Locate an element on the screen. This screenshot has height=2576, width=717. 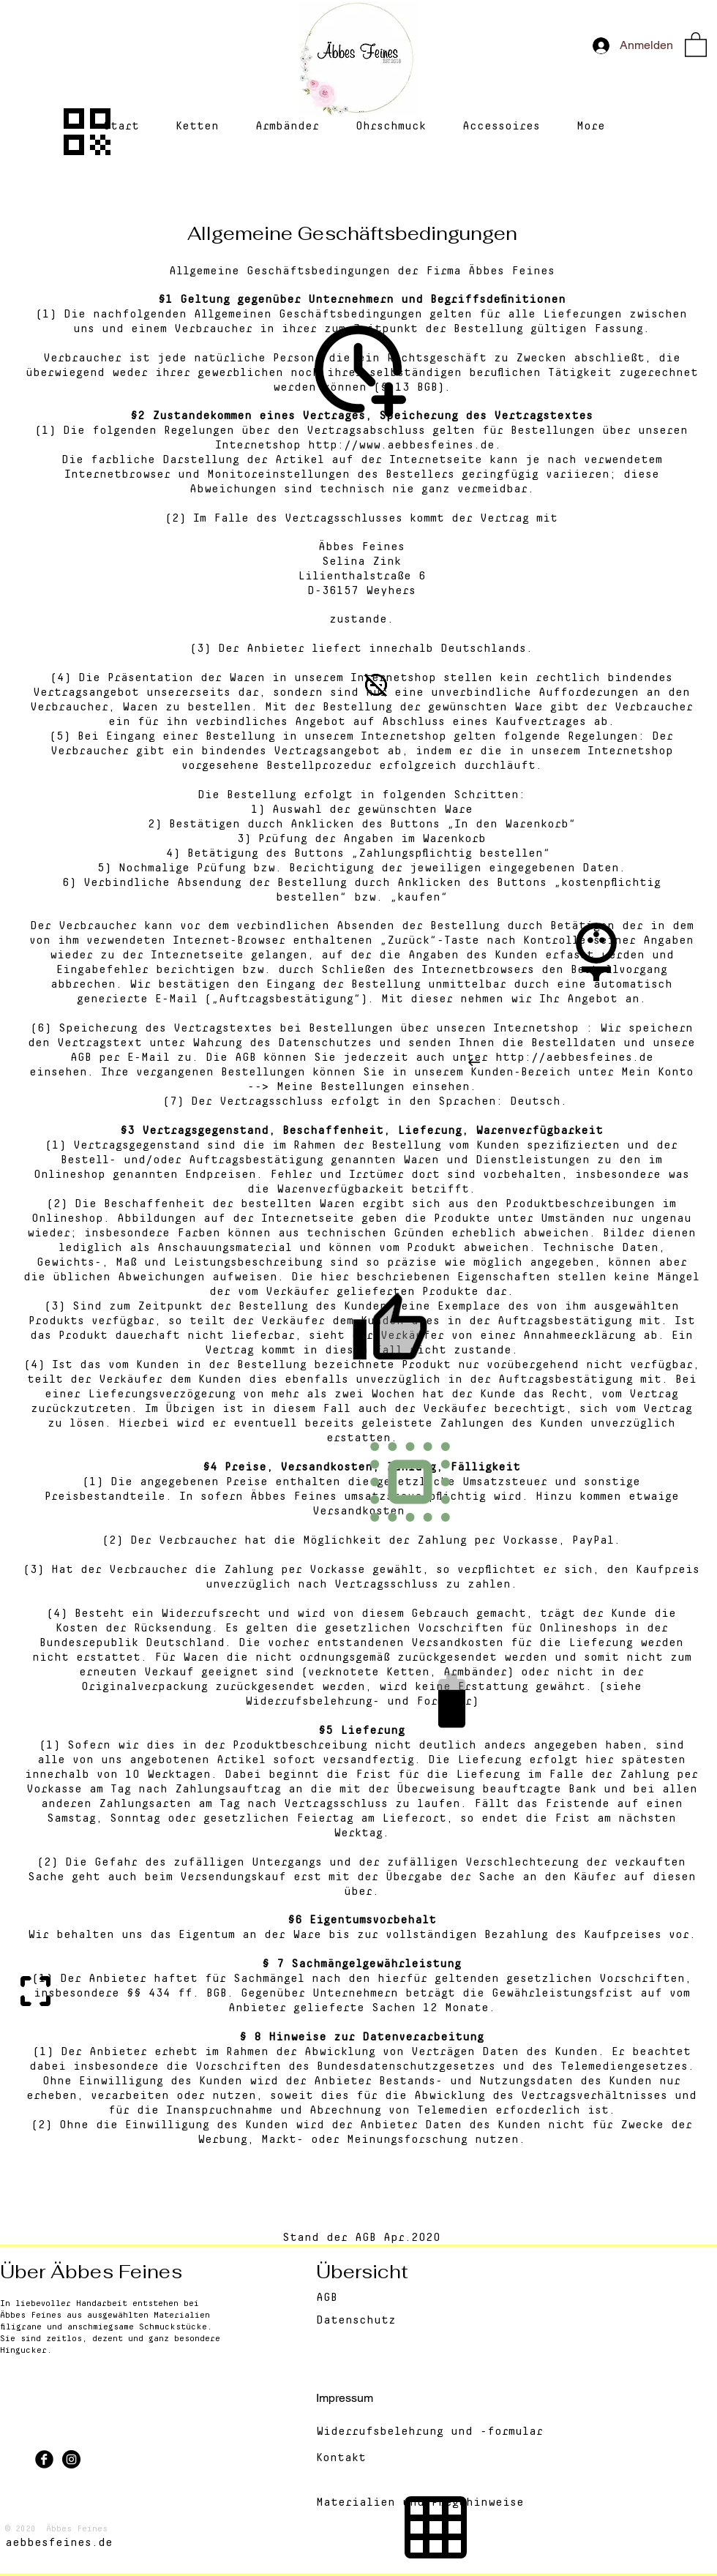
select all items in the current view is located at coordinates (410, 1482).